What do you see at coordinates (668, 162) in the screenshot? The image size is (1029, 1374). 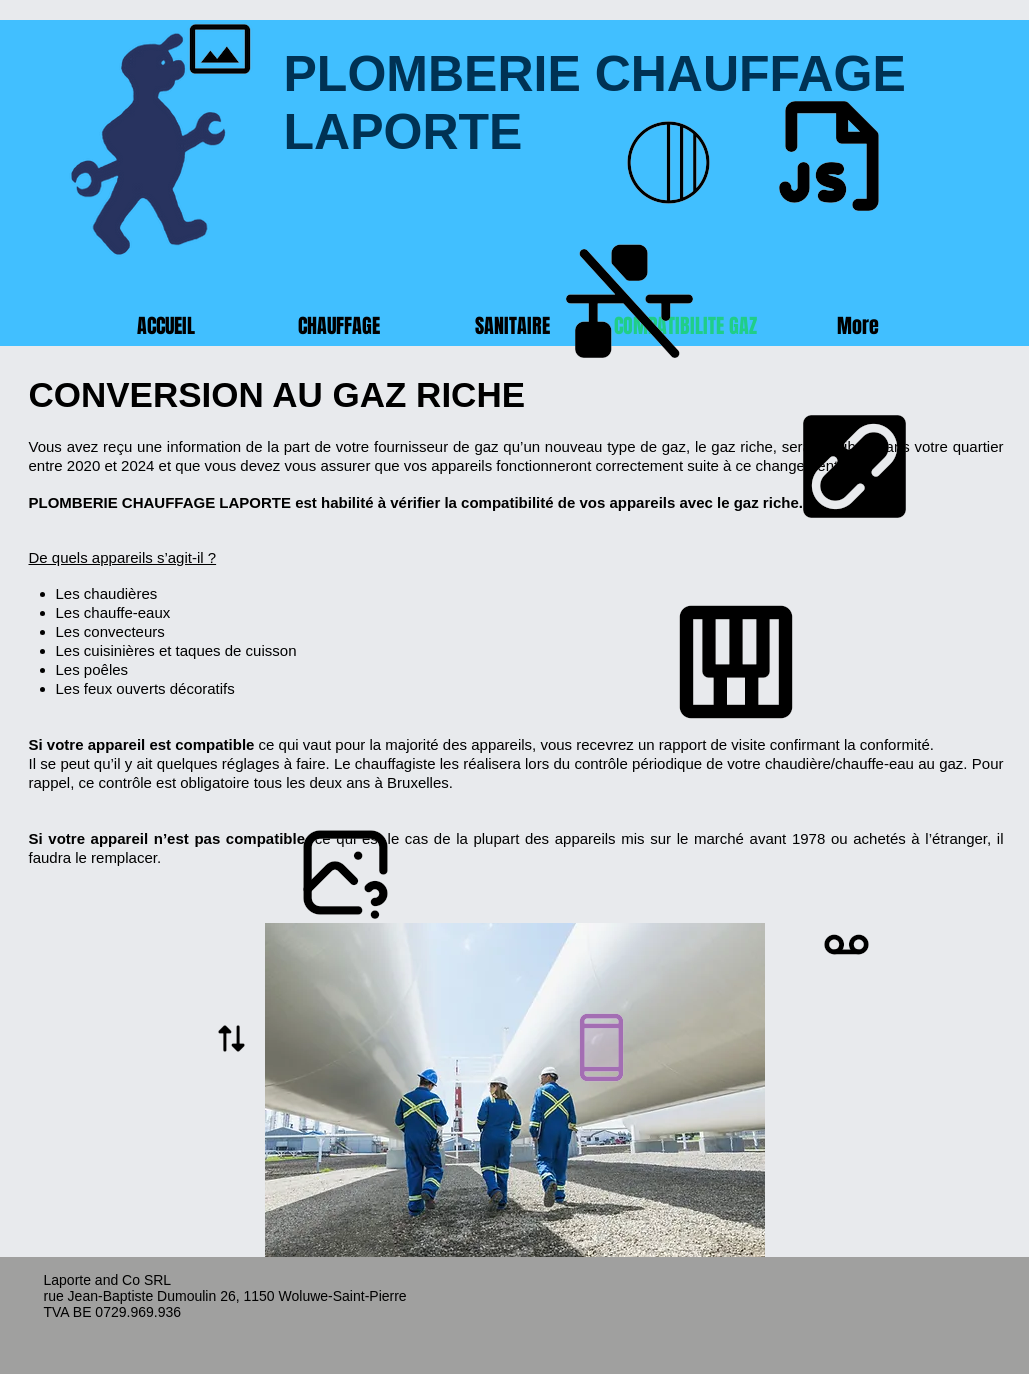 I see `toggle between light and dark mode` at bounding box center [668, 162].